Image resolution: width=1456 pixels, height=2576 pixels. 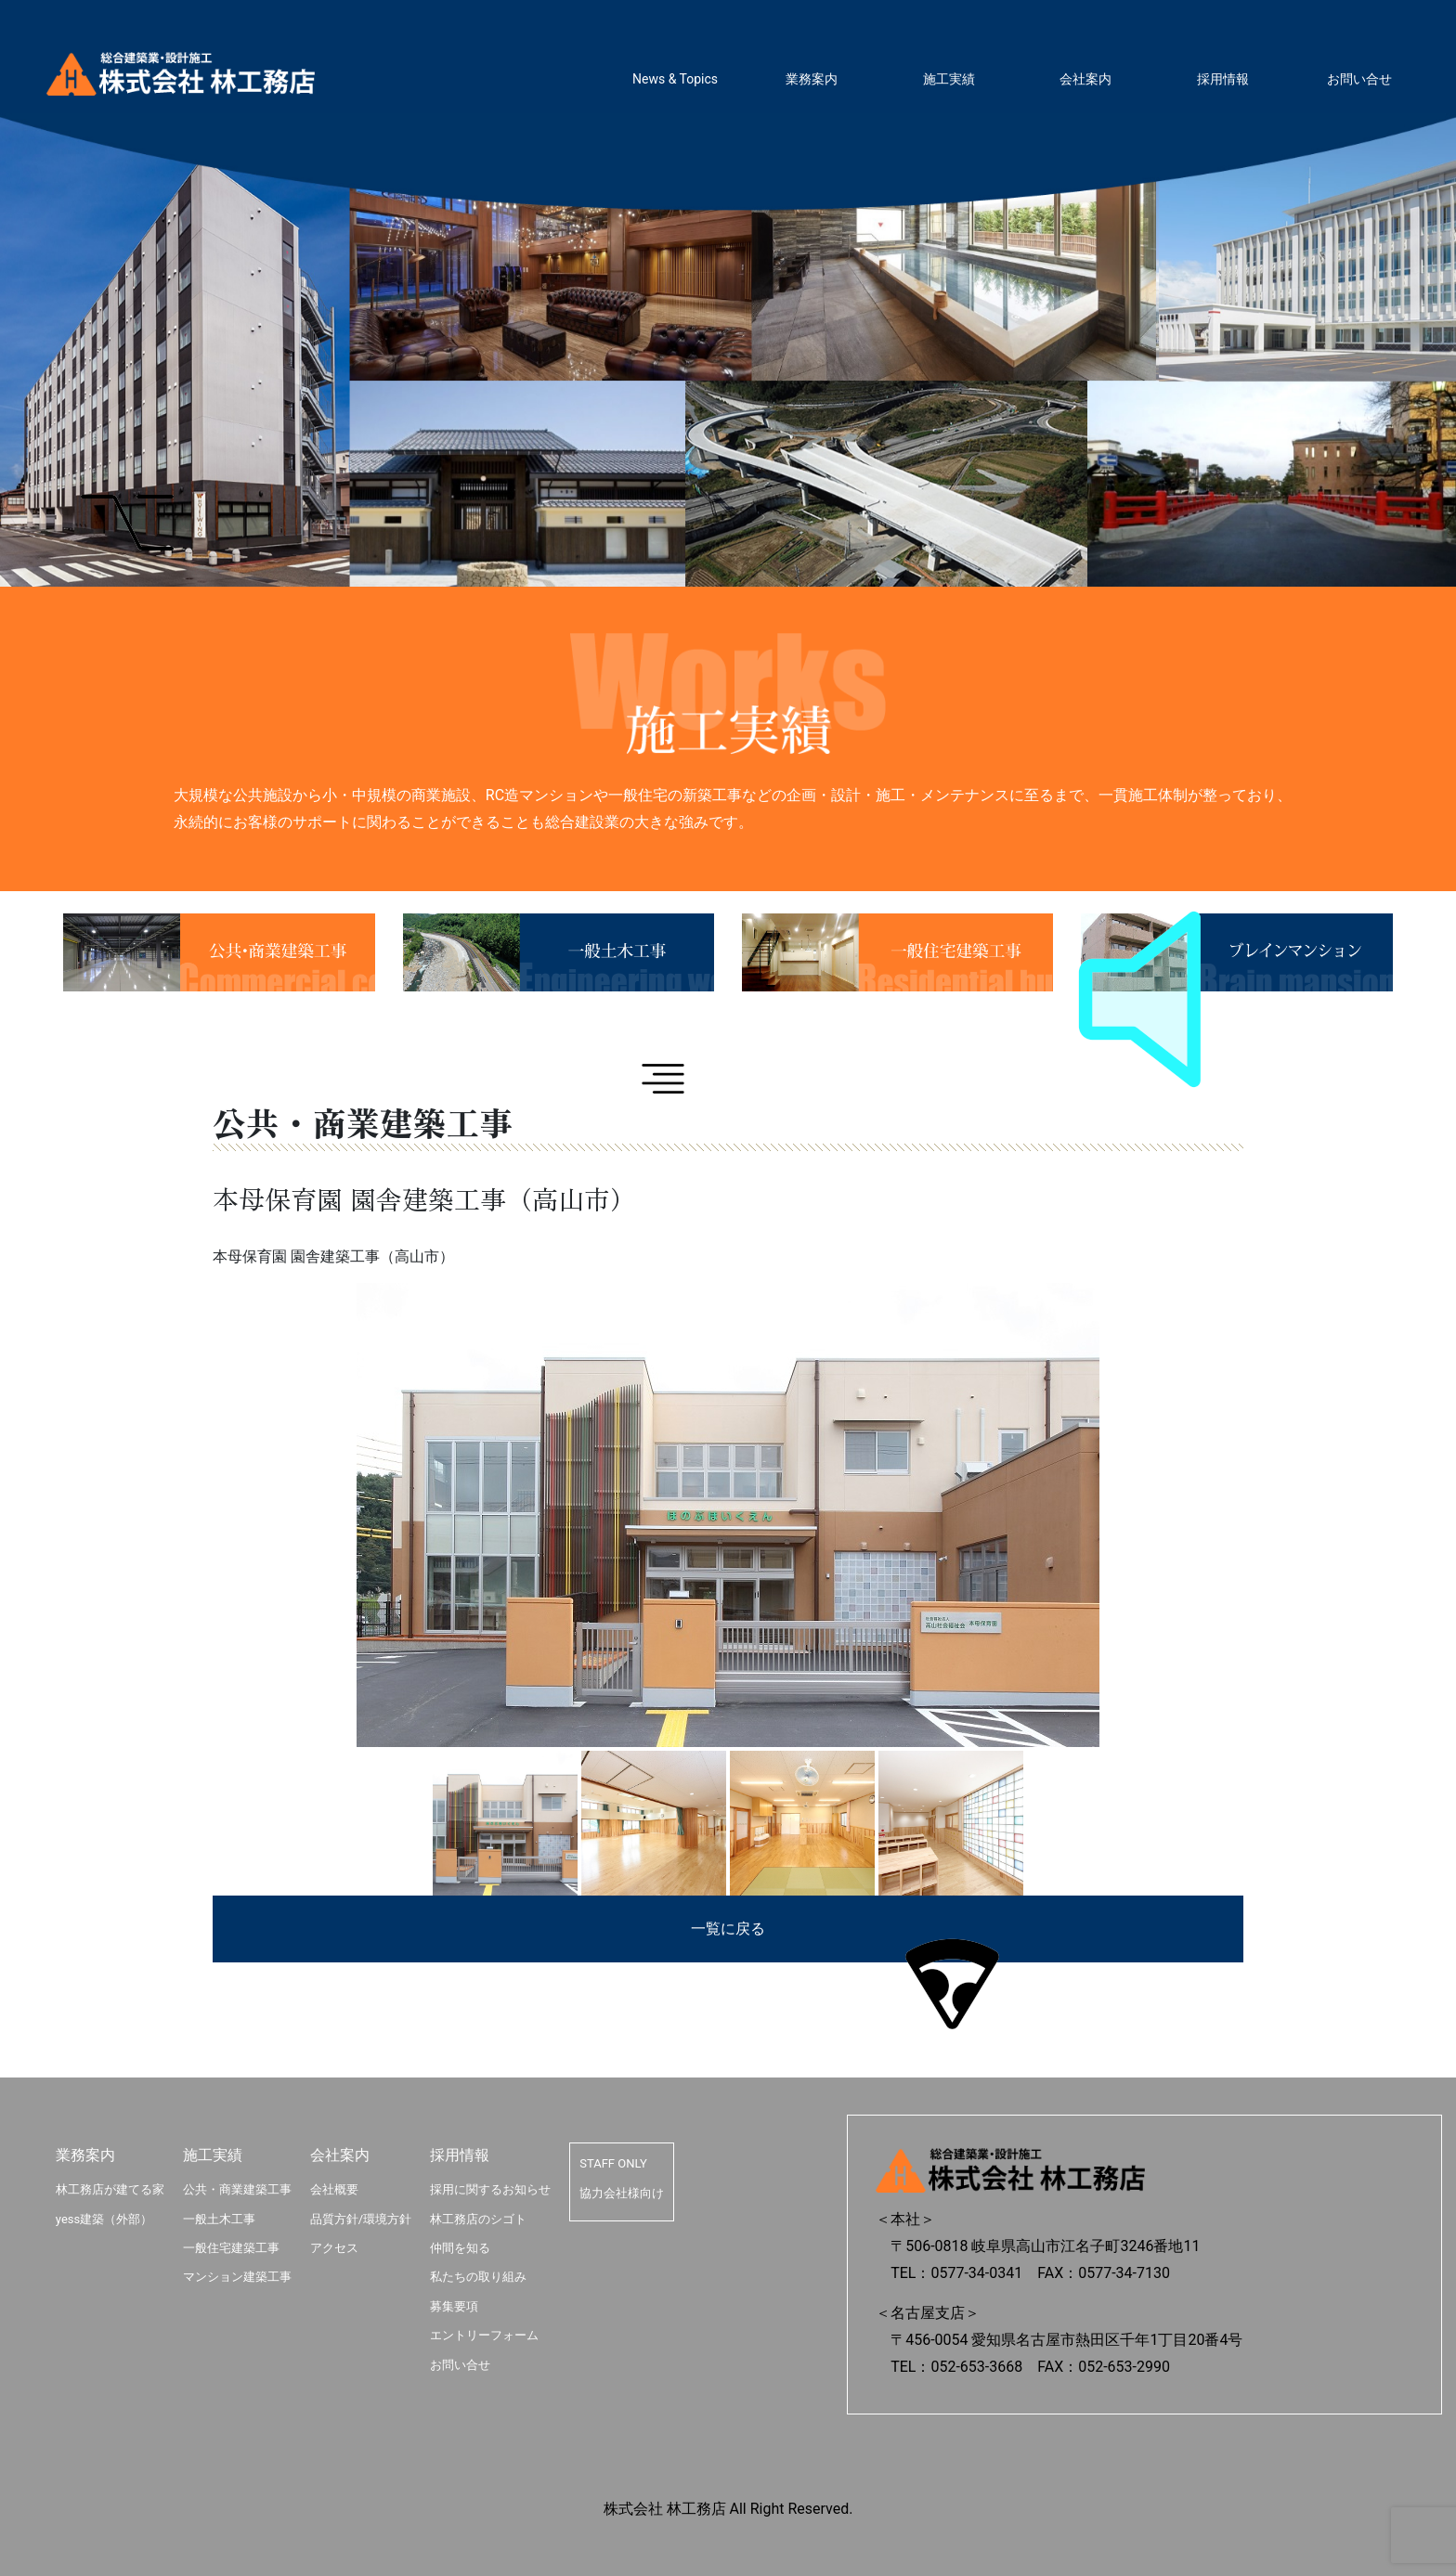 I want to click on speaker with no volume or sound output, so click(x=1166, y=999).